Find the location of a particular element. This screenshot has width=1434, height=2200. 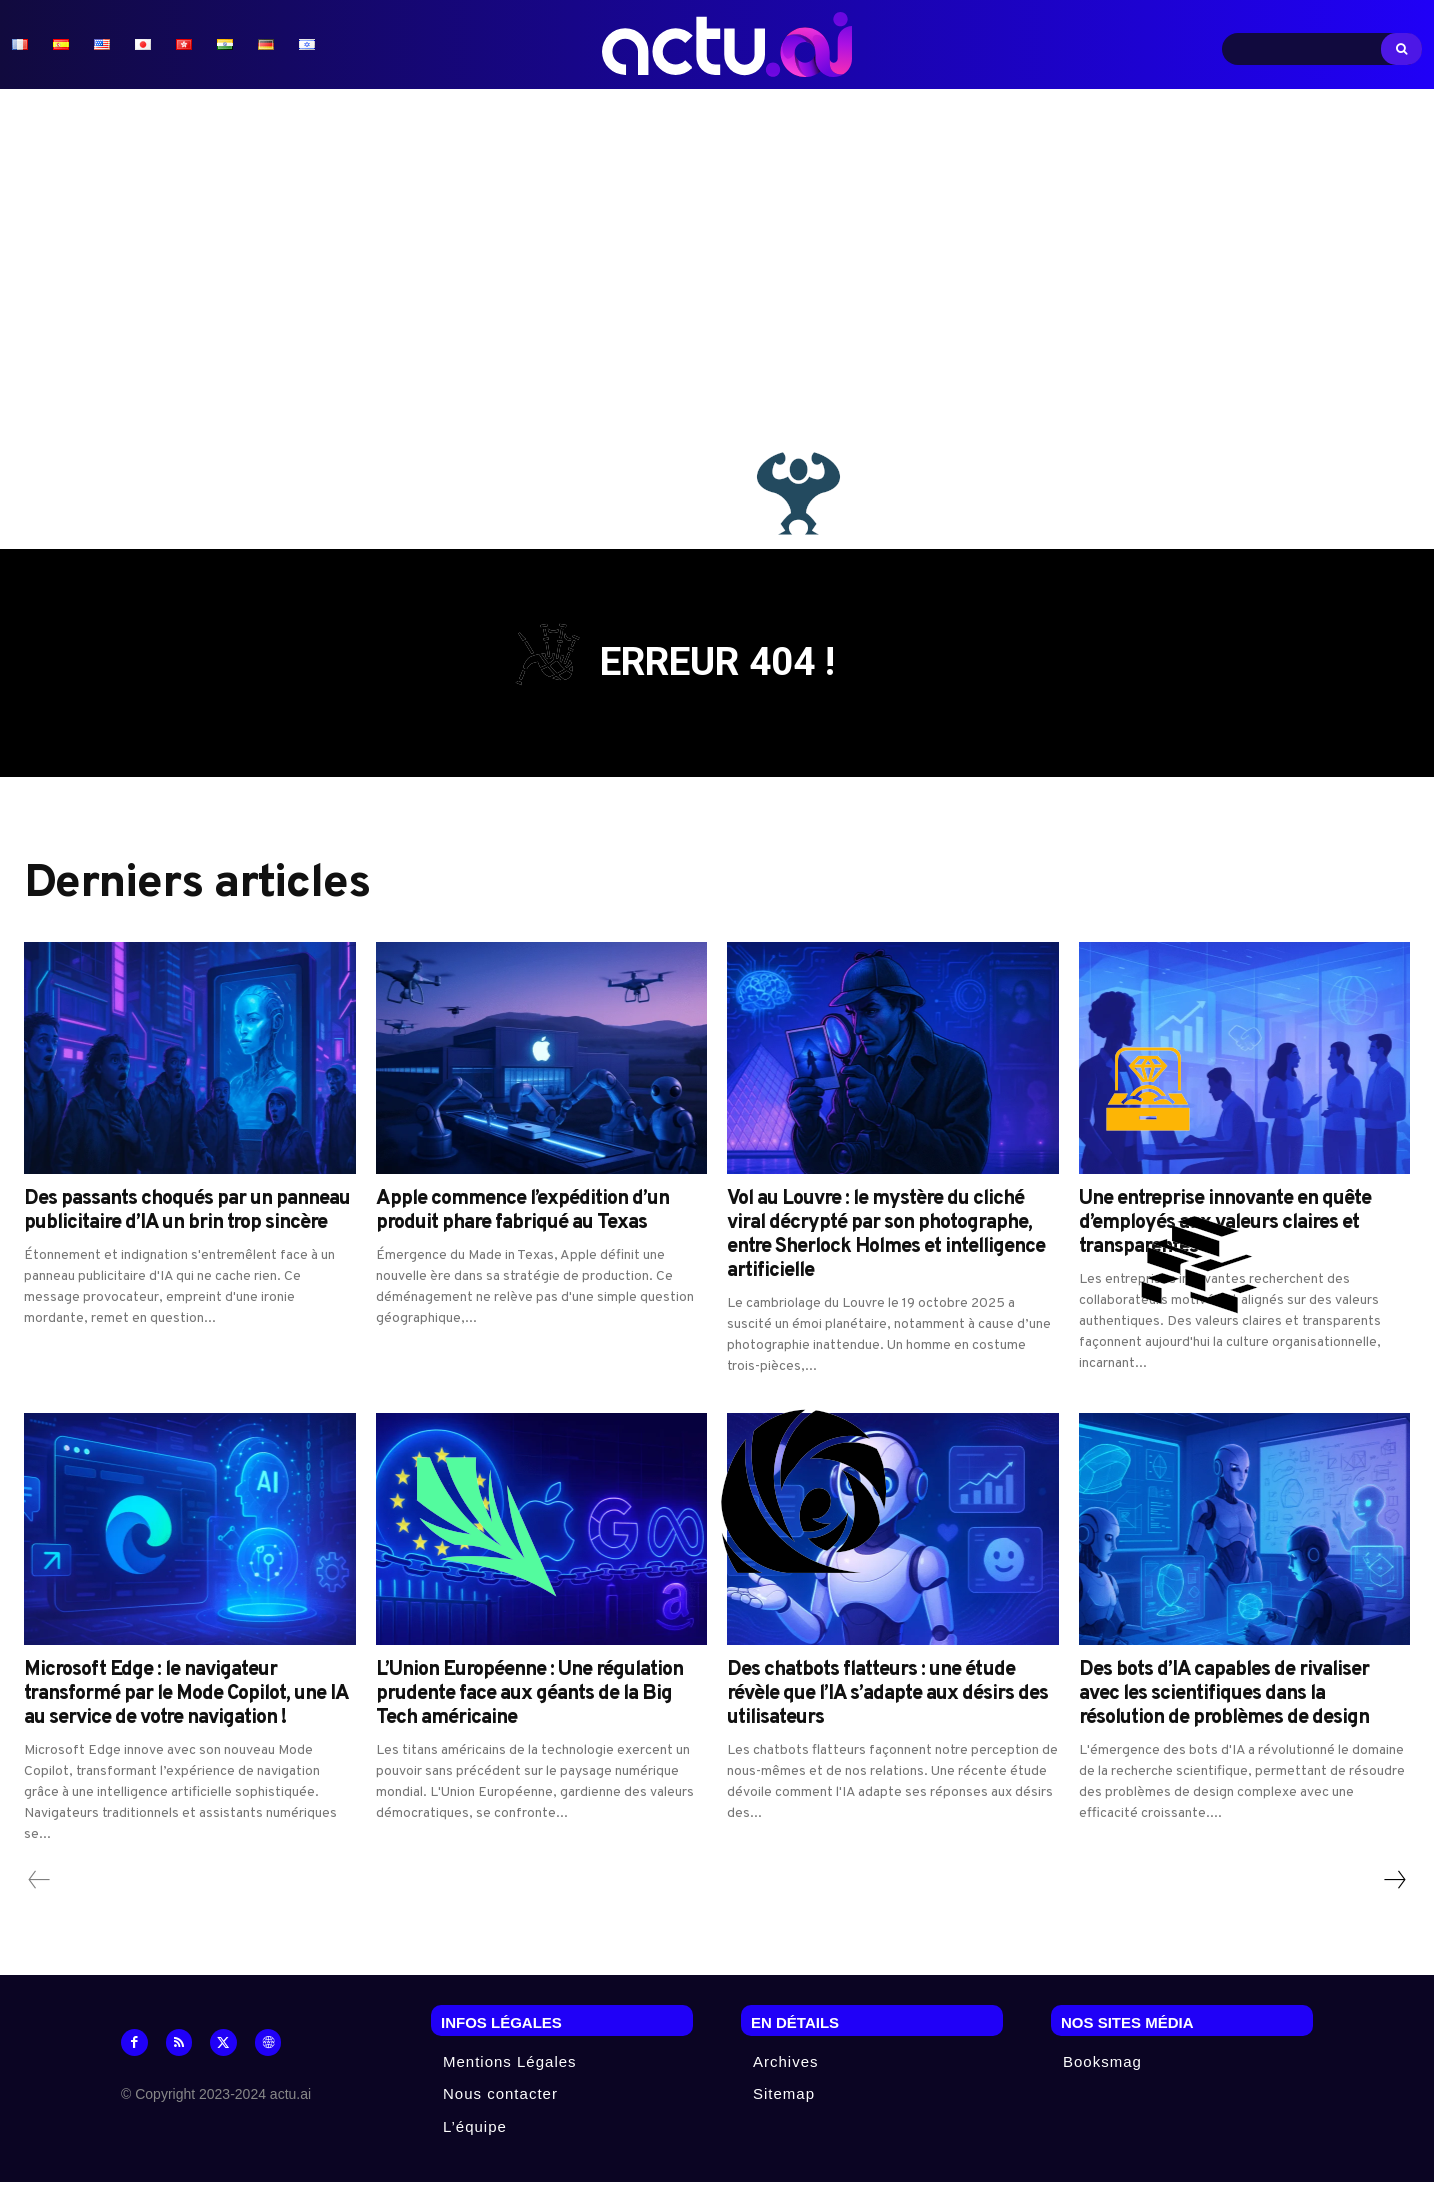

browse traditional or folk music instruments is located at coordinates (547, 654).